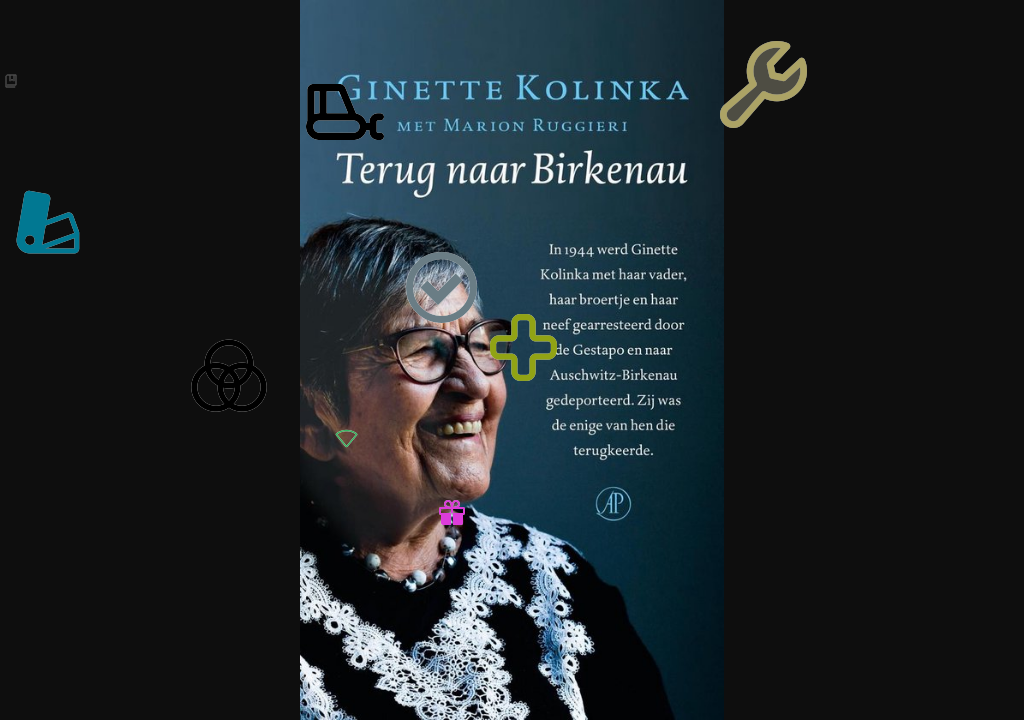 The image size is (1024, 720). What do you see at coordinates (441, 287) in the screenshot?
I see `indicates task or action completed successfully` at bounding box center [441, 287].